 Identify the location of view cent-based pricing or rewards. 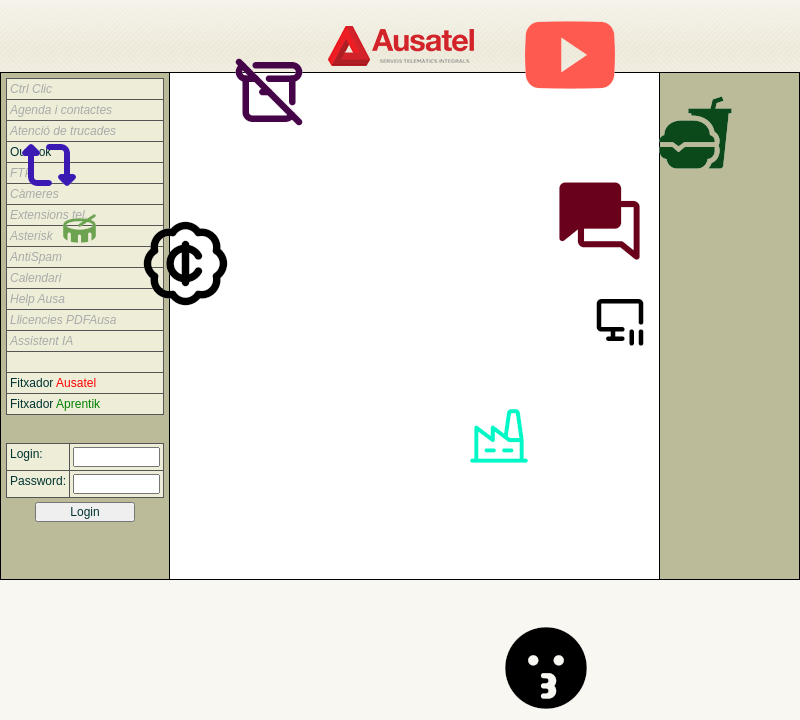
(185, 263).